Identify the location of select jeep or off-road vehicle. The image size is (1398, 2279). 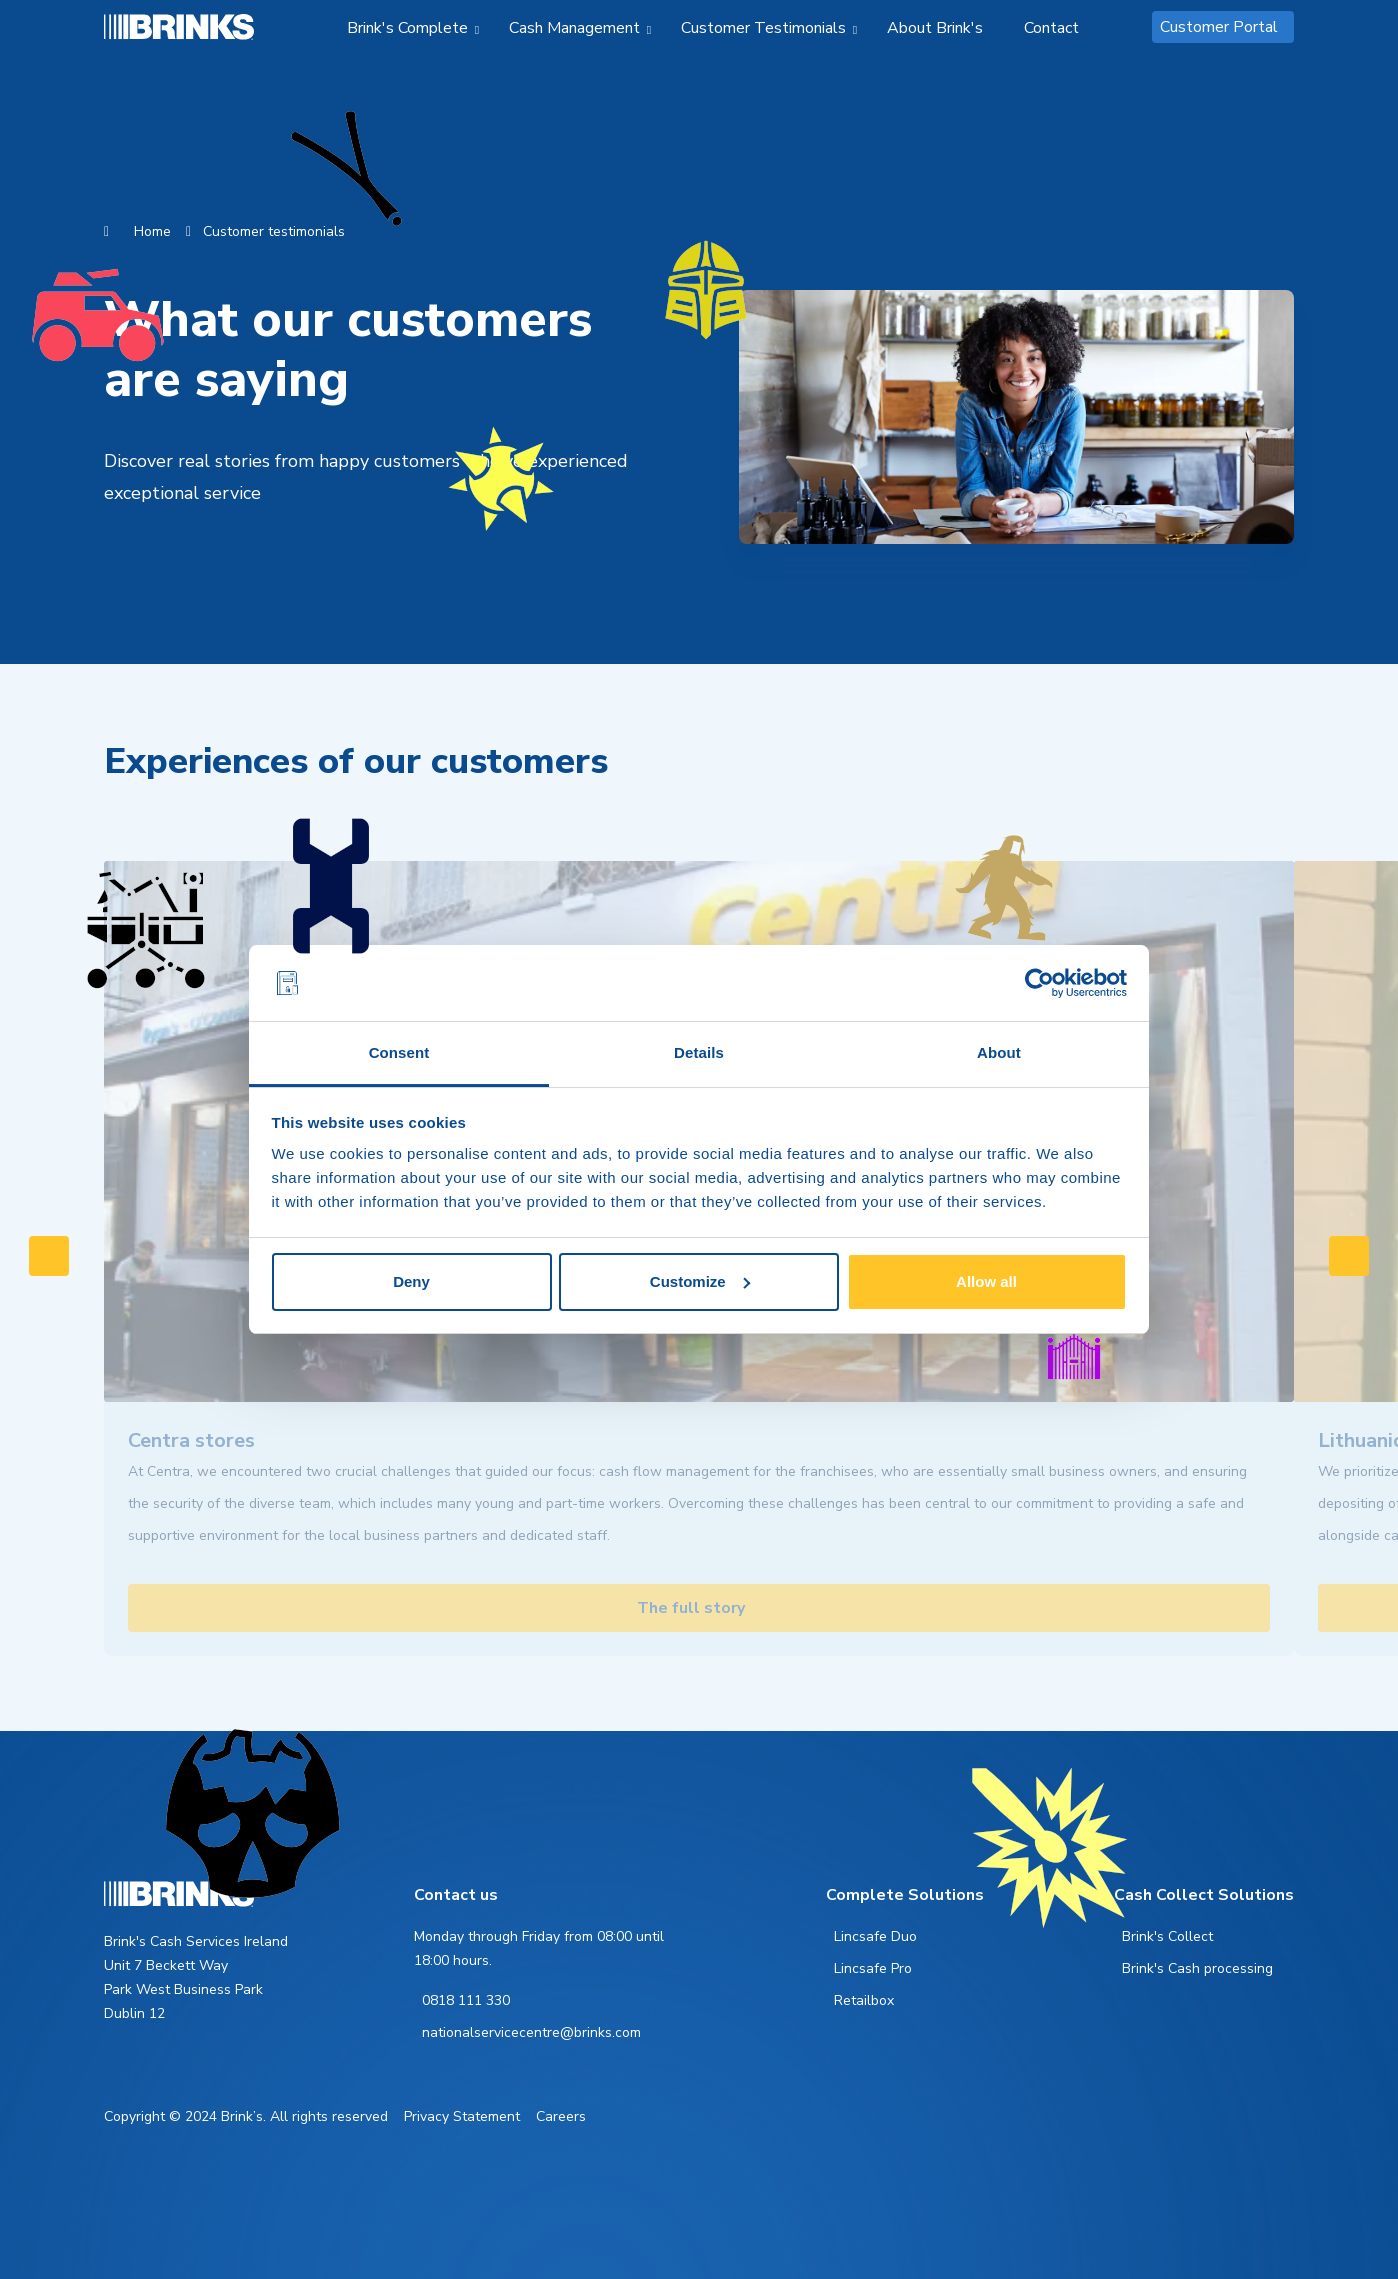
(98, 315).